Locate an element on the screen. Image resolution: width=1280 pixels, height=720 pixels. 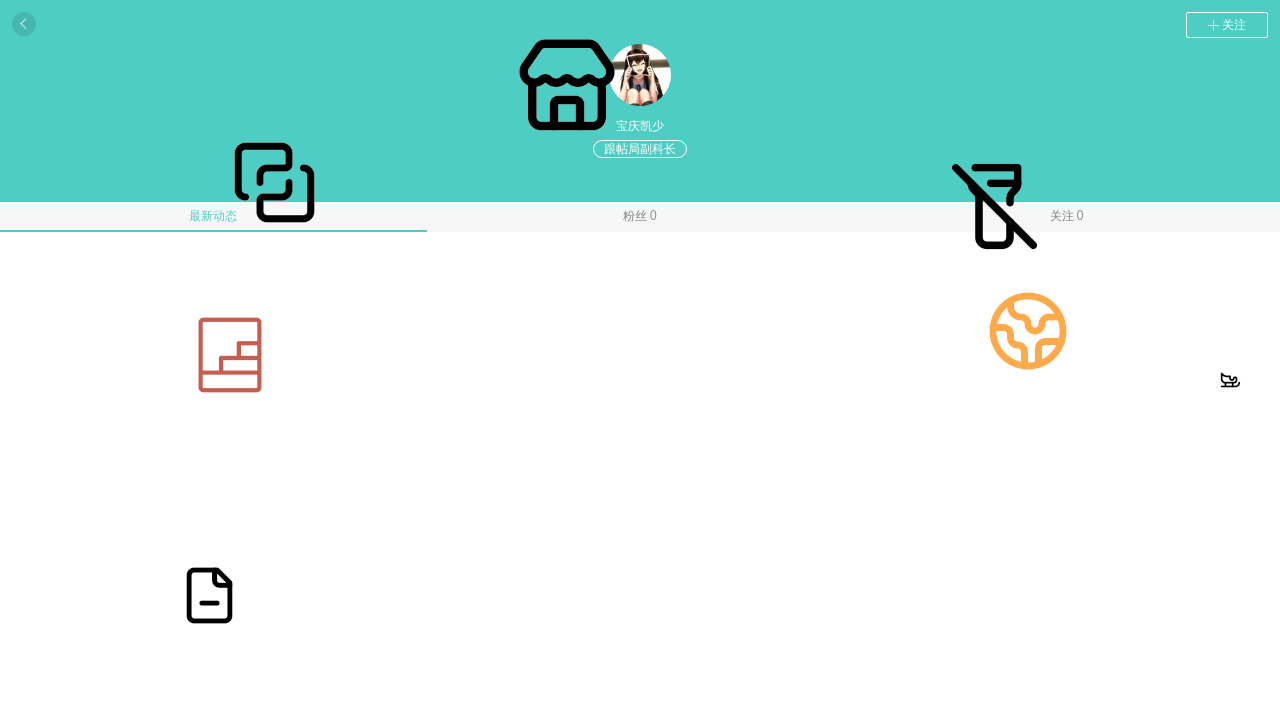
seasonal holiday theme or decoration is located at coordinates (1230, 380).